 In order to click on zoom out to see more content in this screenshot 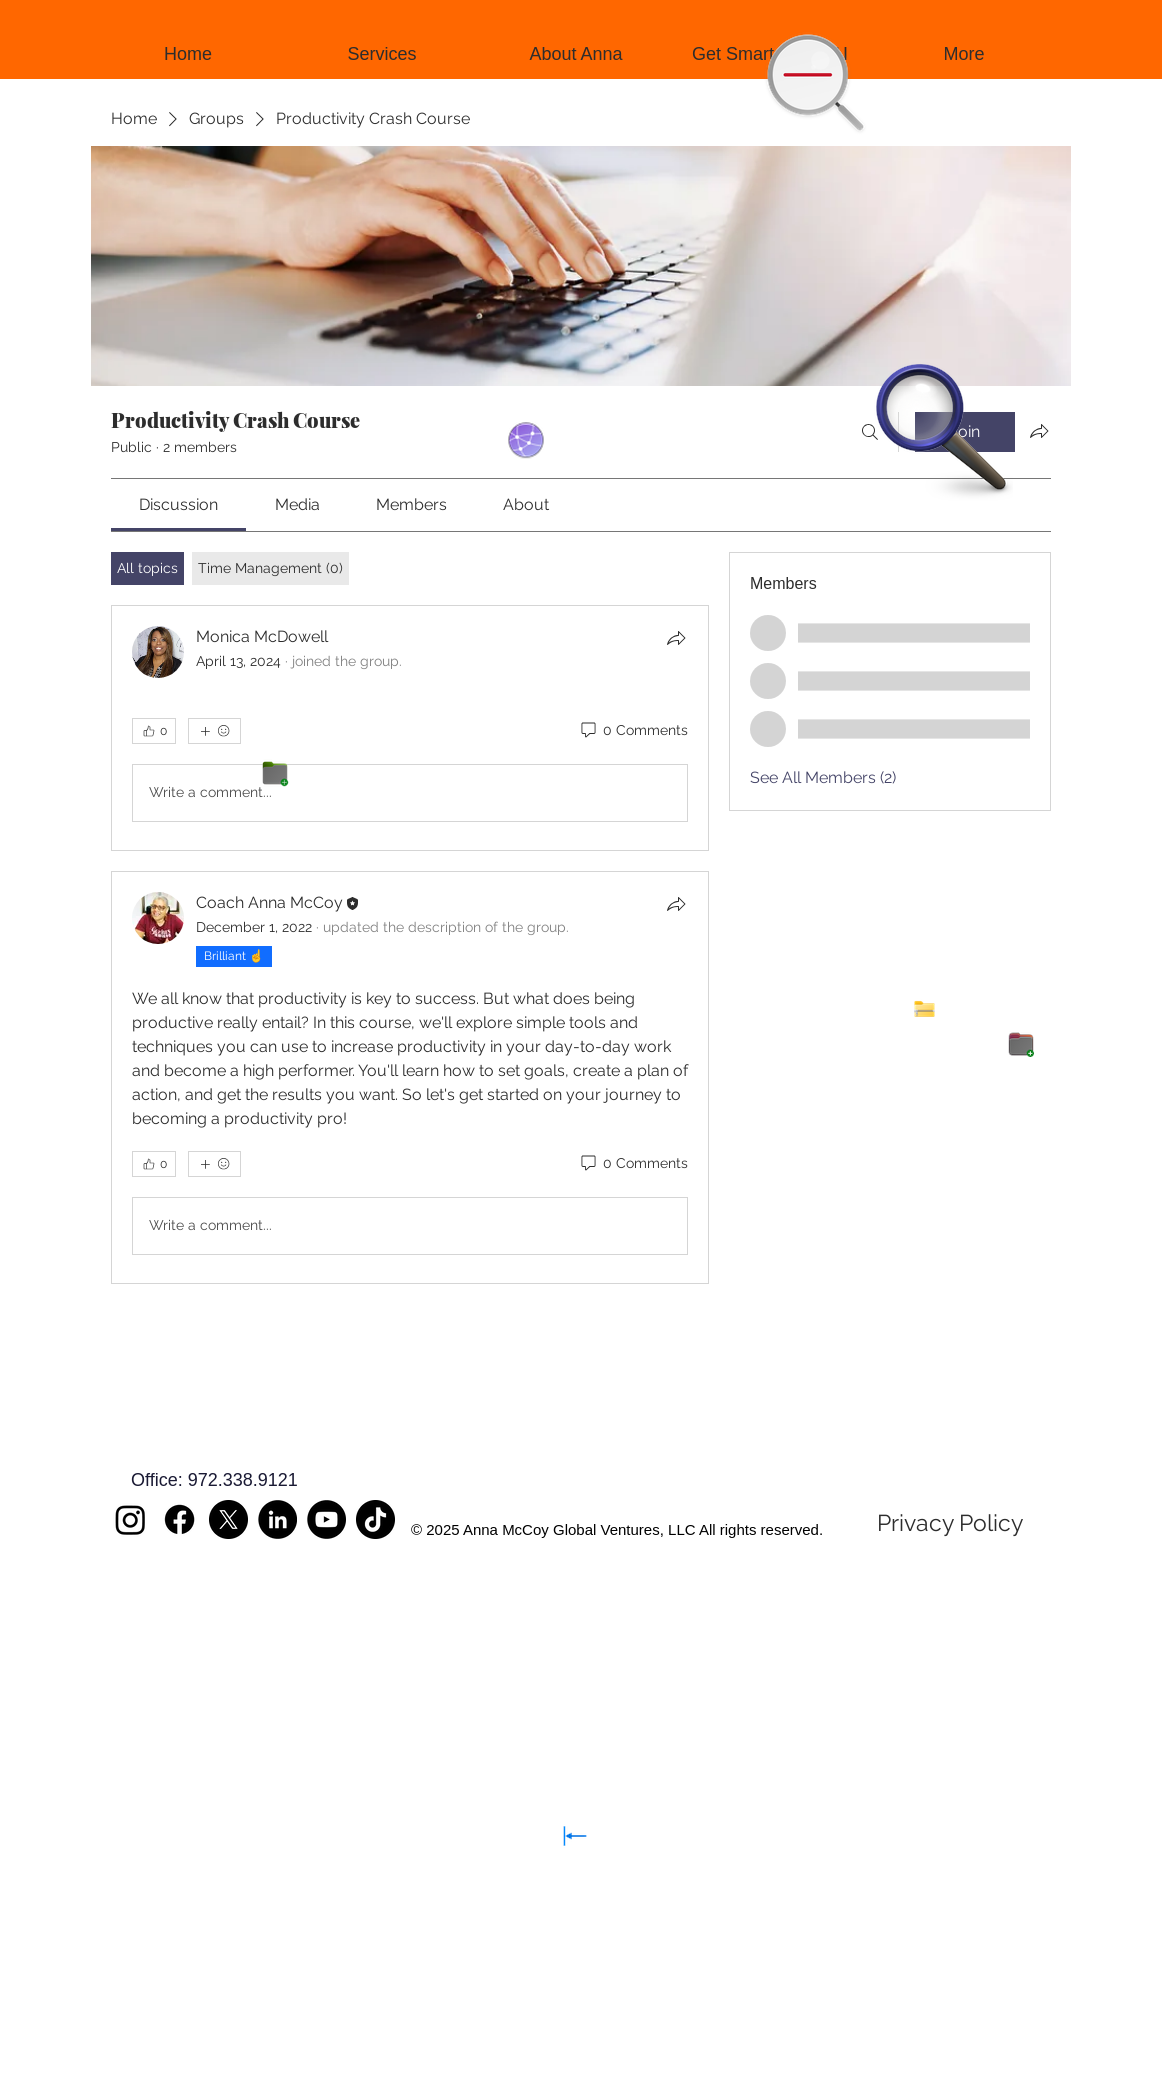, I will do `click(814, 81)`.